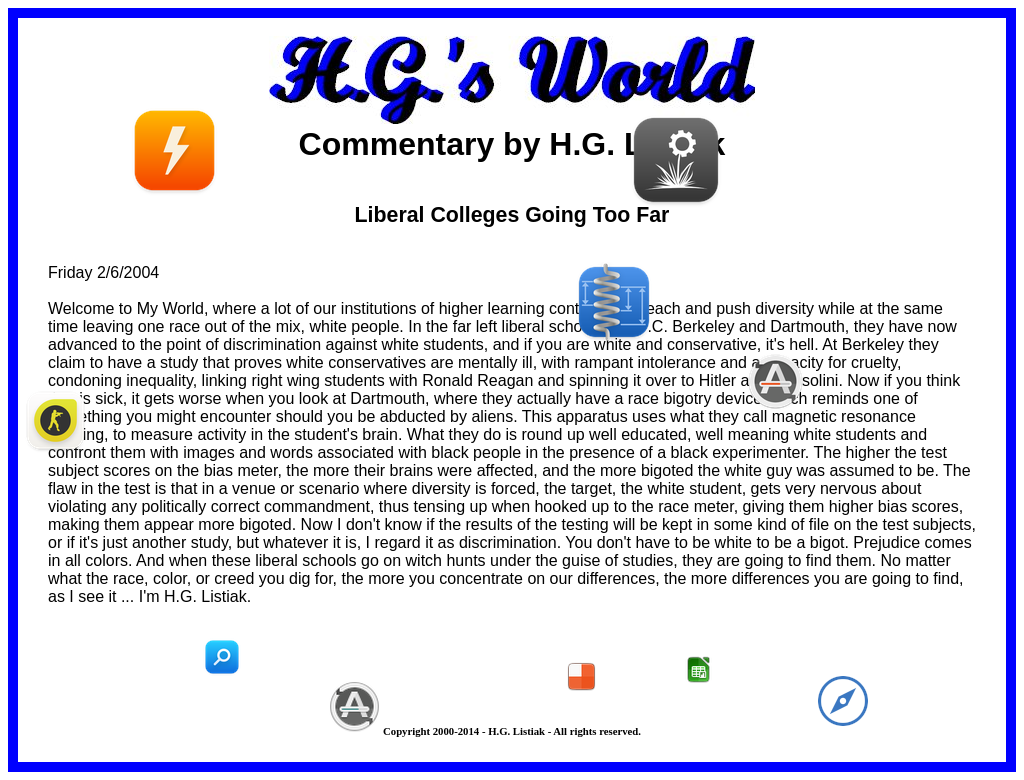 Image resolution: width=1024 pixels, height=780 pixels. What do you see at coordinates (843, 701) in the screenshot?
I see `open the default web browser` at bounding box center [843, 701].